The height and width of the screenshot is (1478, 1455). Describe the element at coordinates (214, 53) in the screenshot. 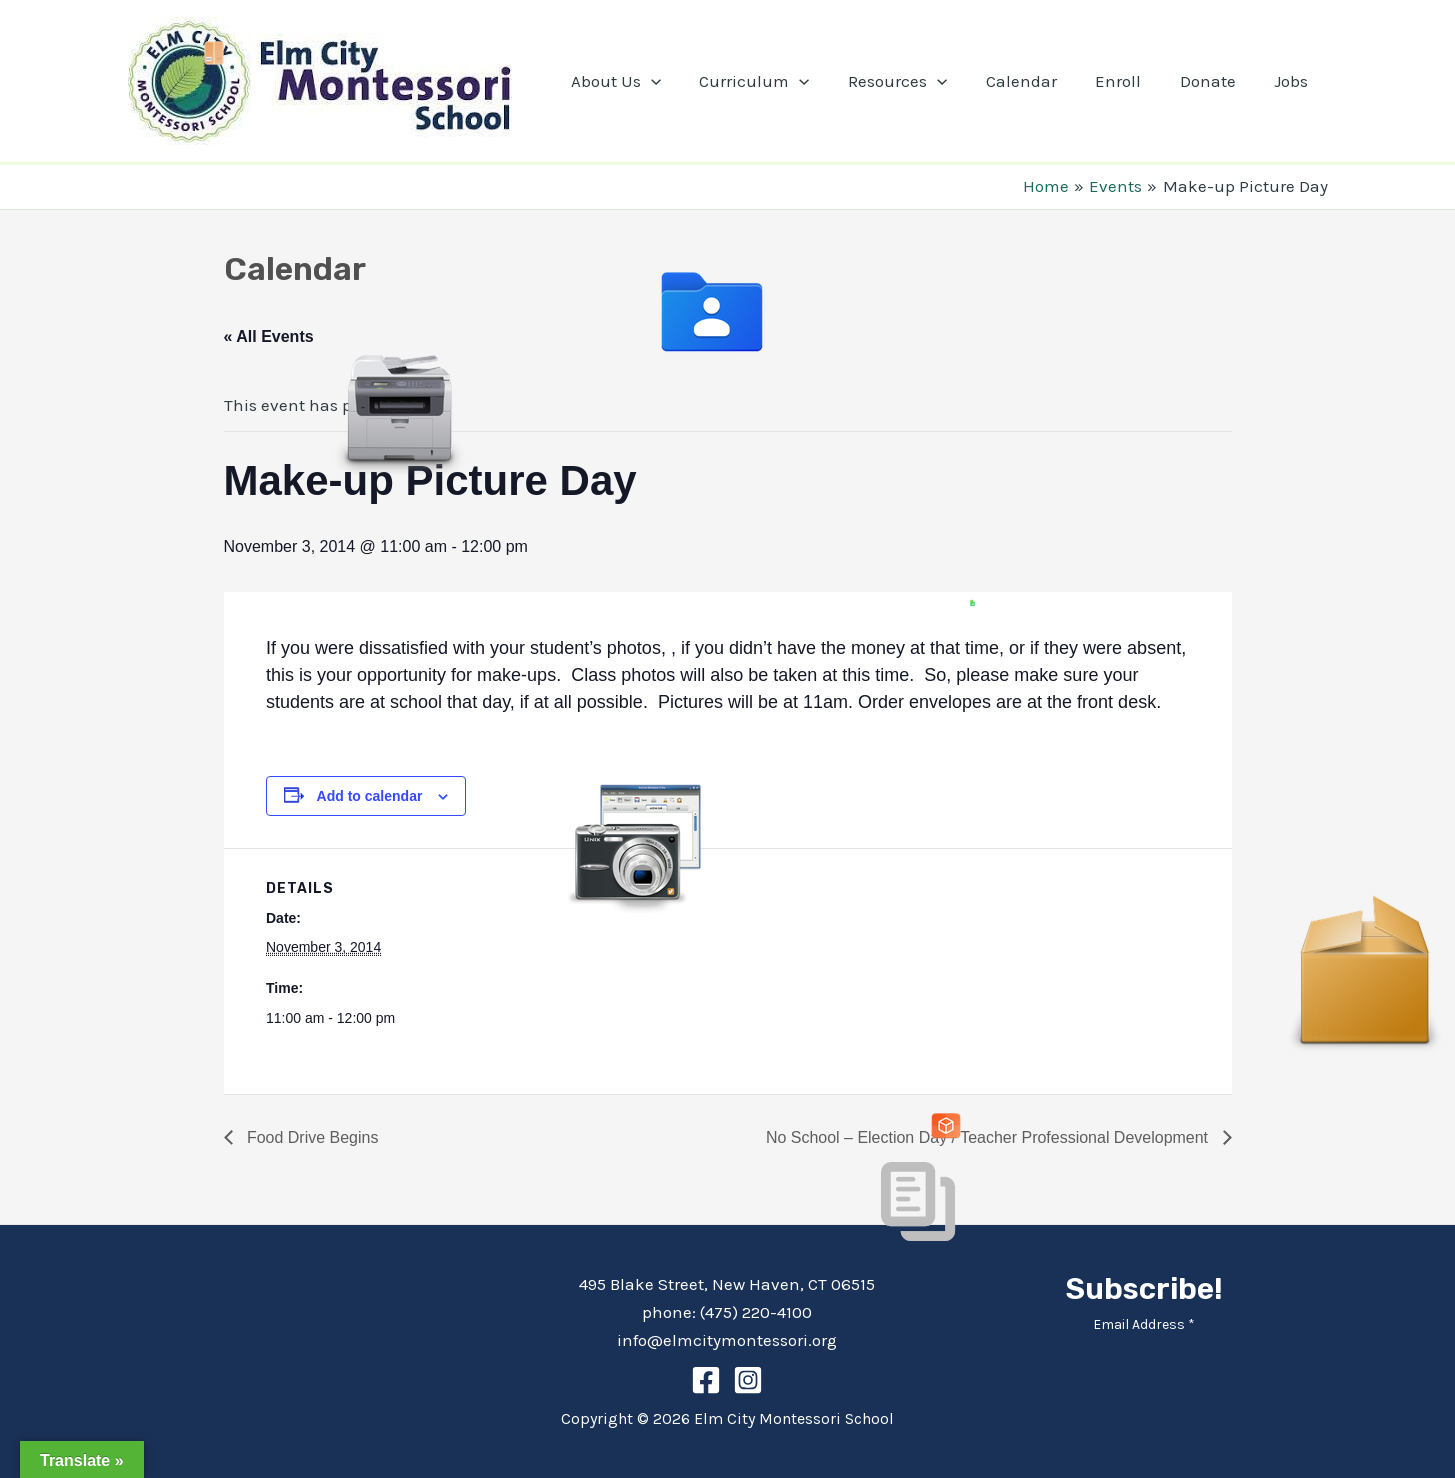

I see `compressed or archived file type indicator` at that location.